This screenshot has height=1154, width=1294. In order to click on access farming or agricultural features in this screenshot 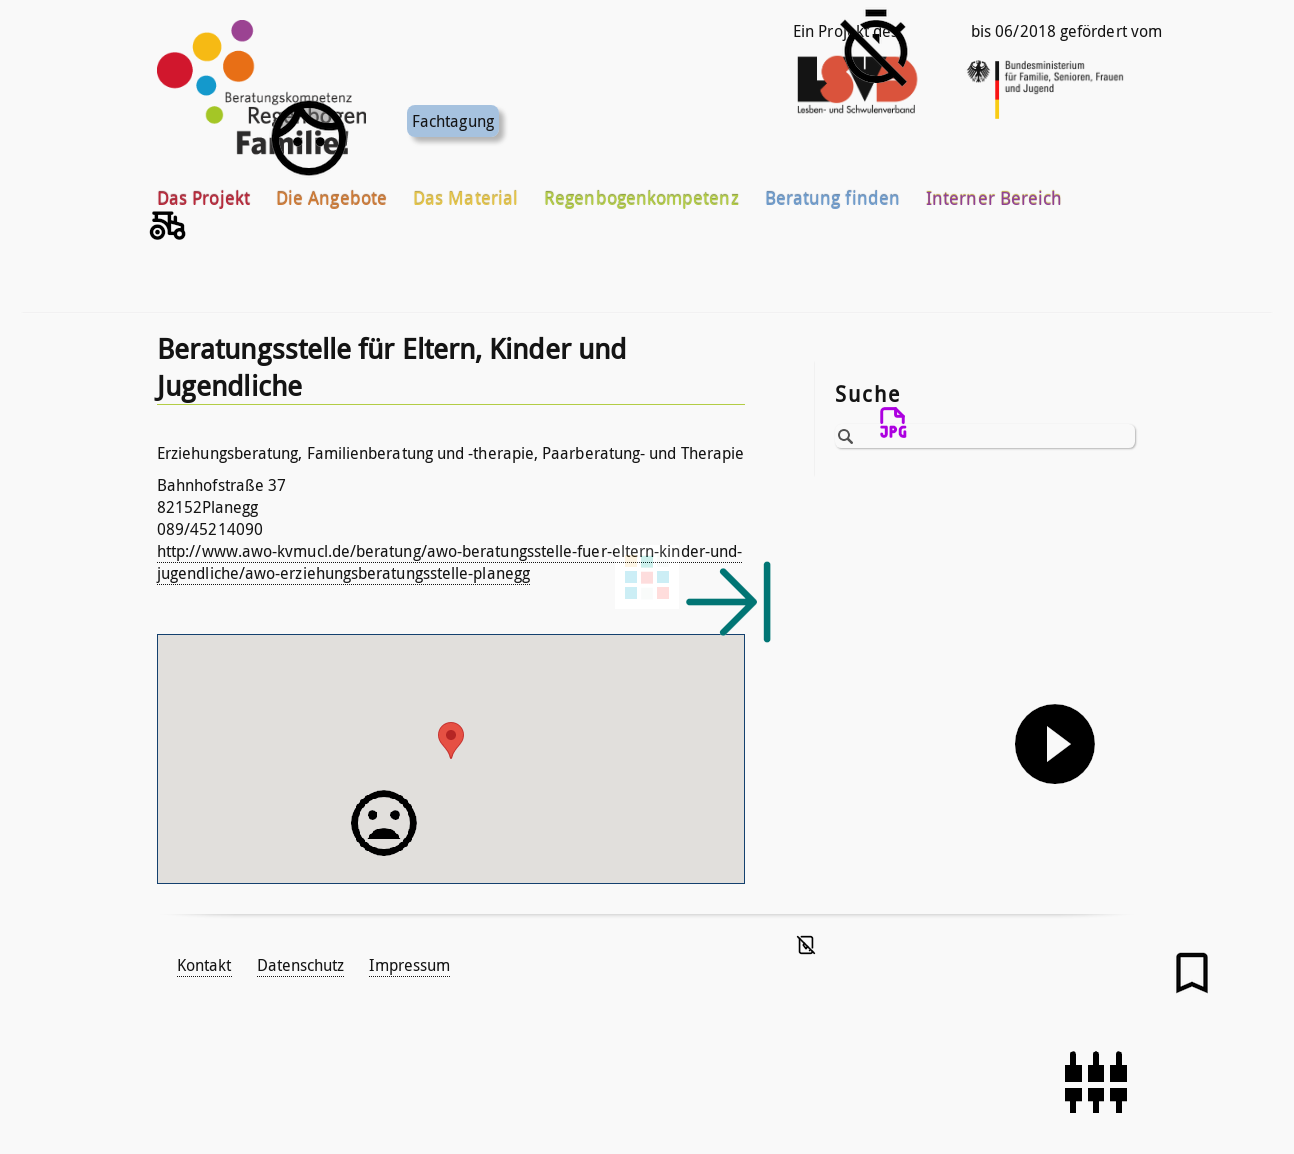, I will do `click(167, 225)`.